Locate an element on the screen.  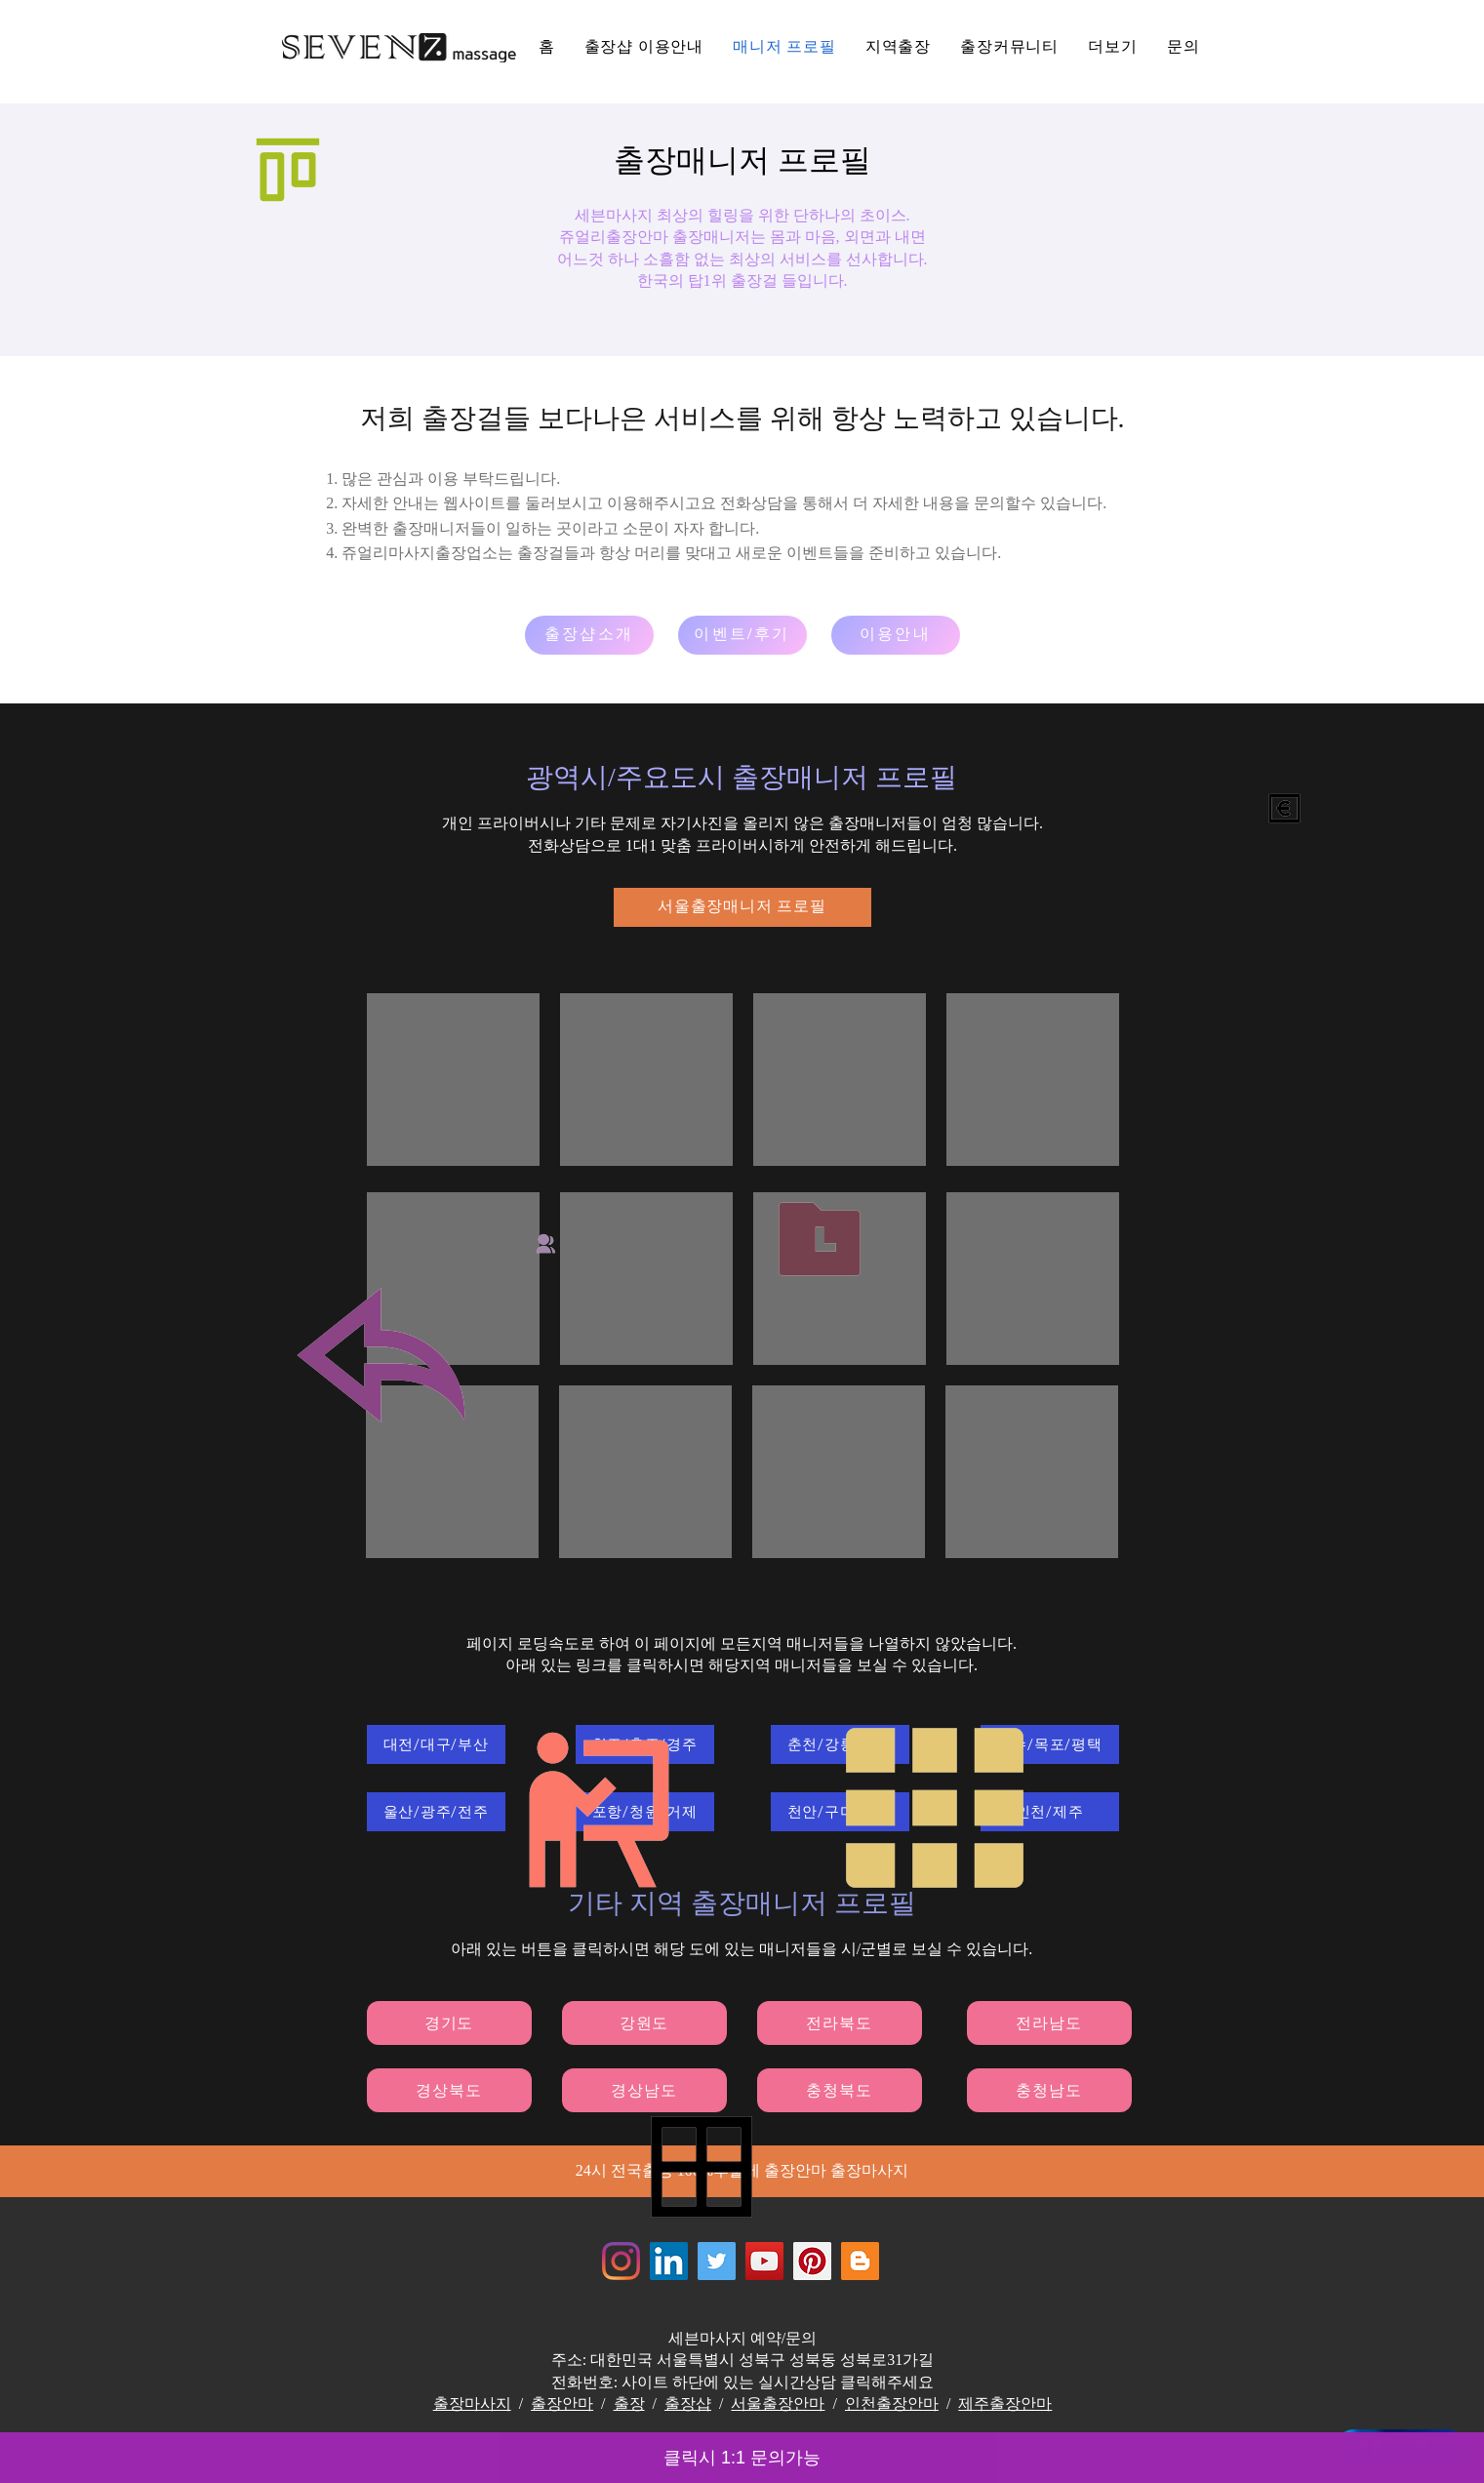
reply to a message or email is located at coordinates (389, 1355).